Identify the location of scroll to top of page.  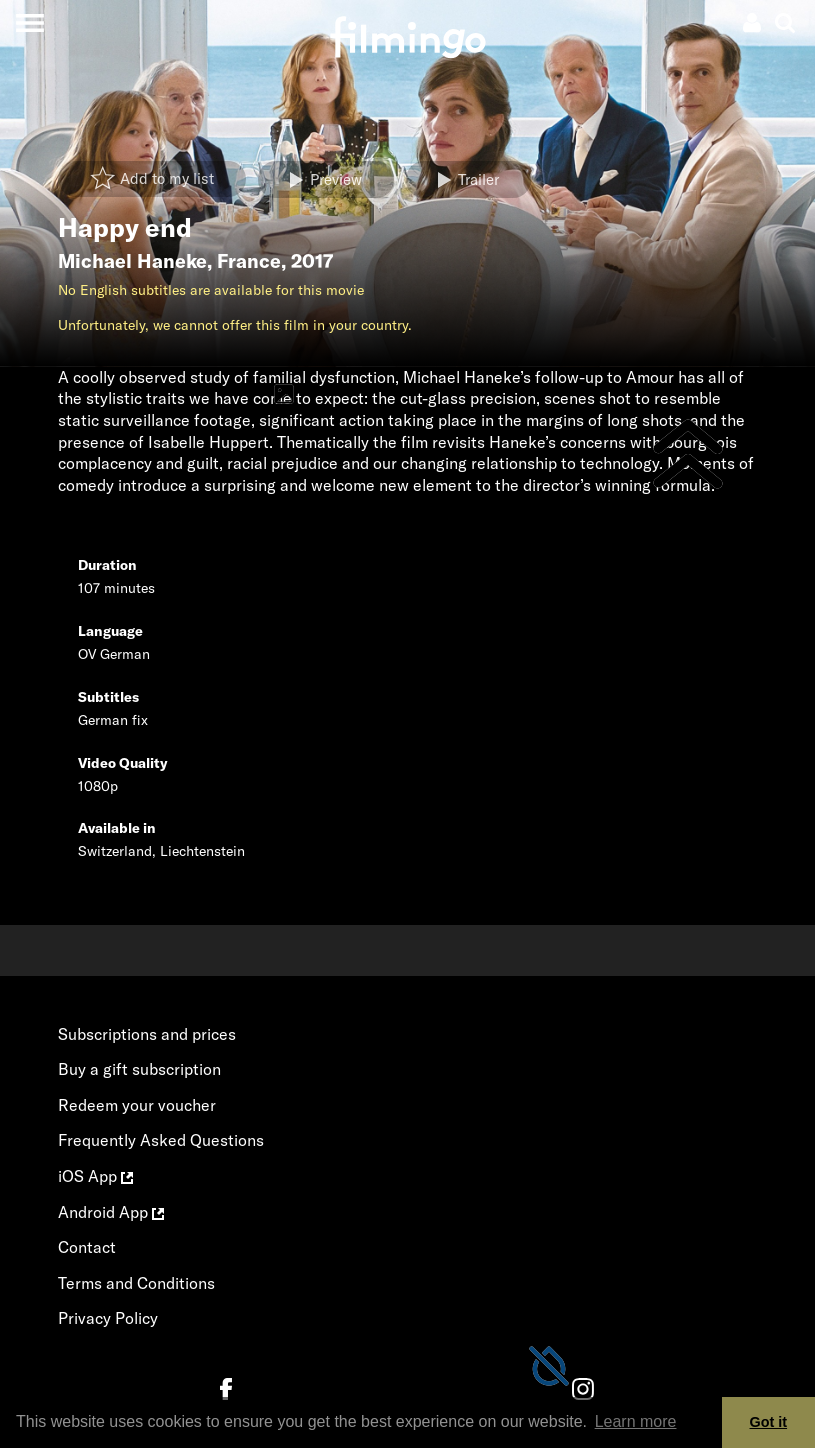
(688, 454).